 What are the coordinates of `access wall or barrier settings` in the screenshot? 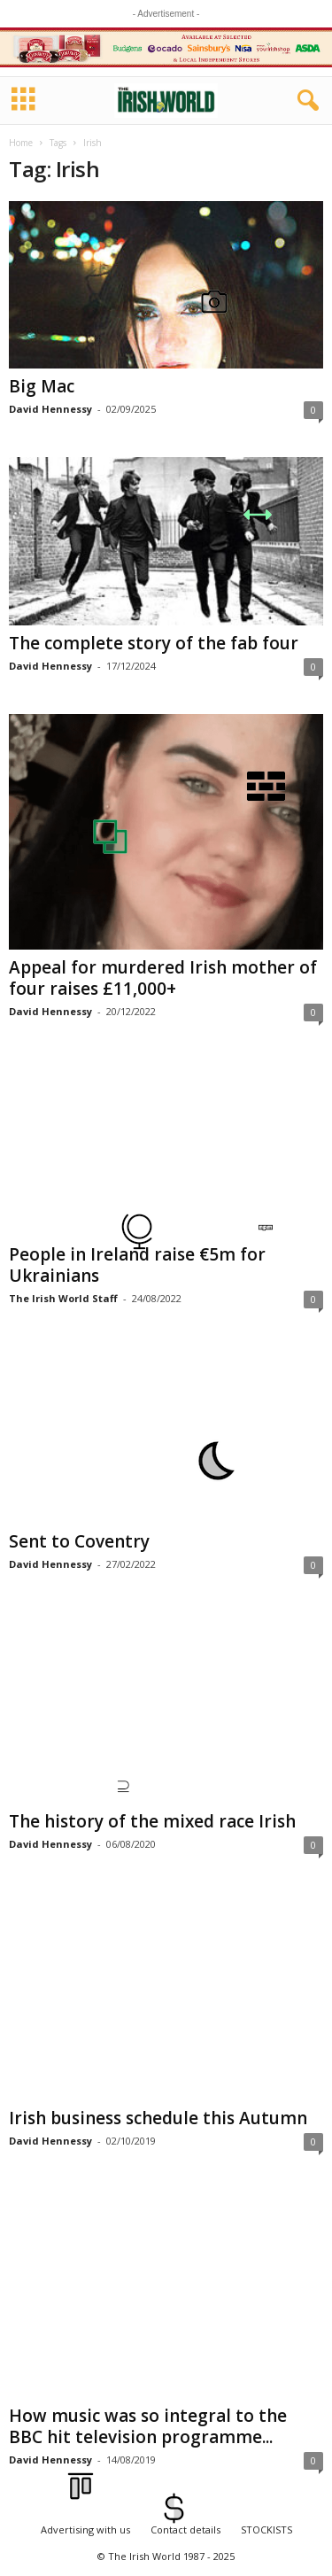 It's located at (266, 786).